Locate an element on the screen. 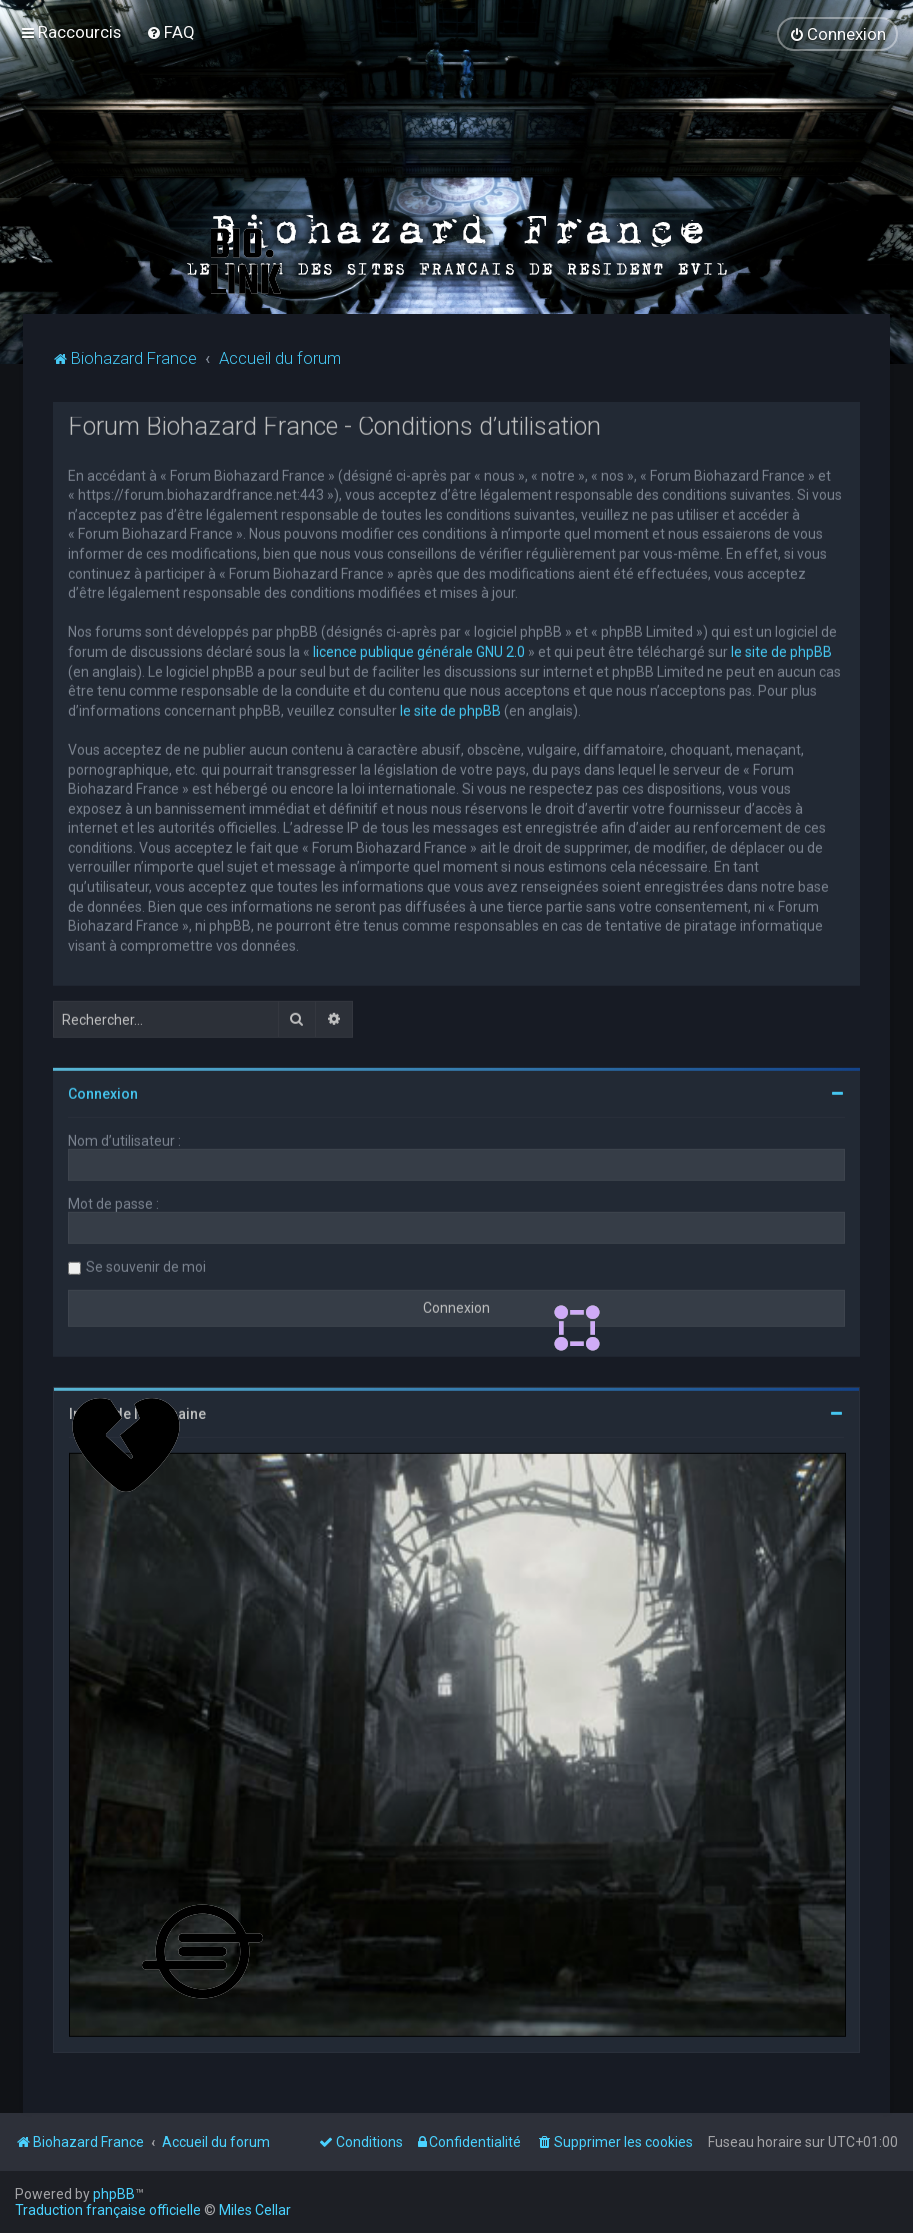 The image size is (913, 2233). link to biolink profile is located at coordinates (246, 261).